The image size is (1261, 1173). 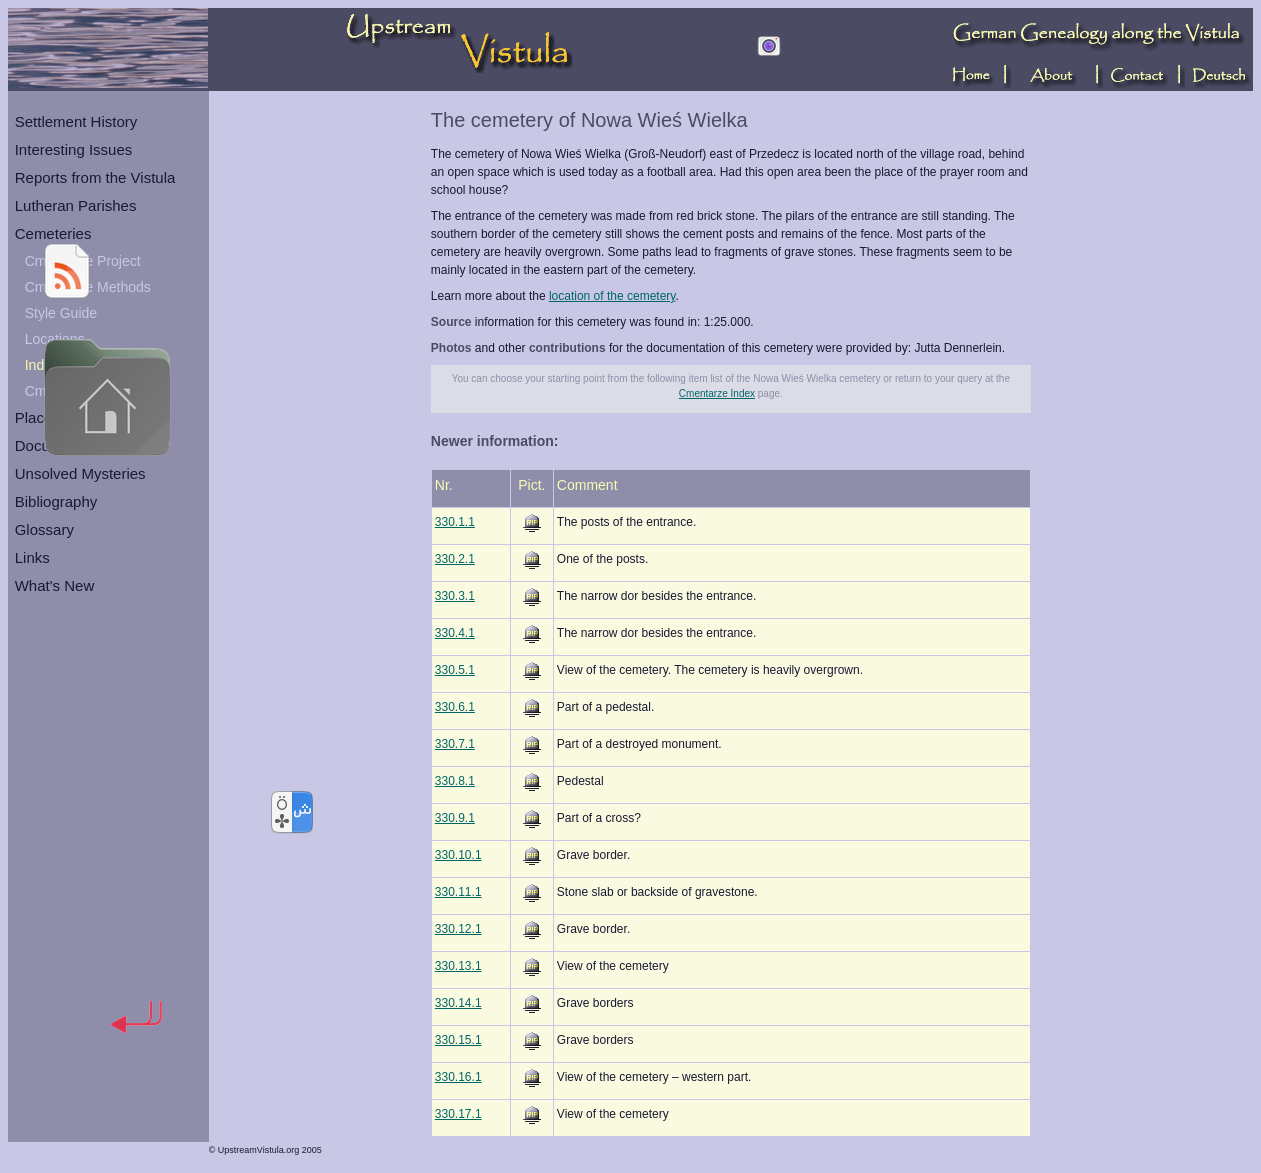 I want to click on an RSS feed file or subscription document, so click(x=67, y=271).